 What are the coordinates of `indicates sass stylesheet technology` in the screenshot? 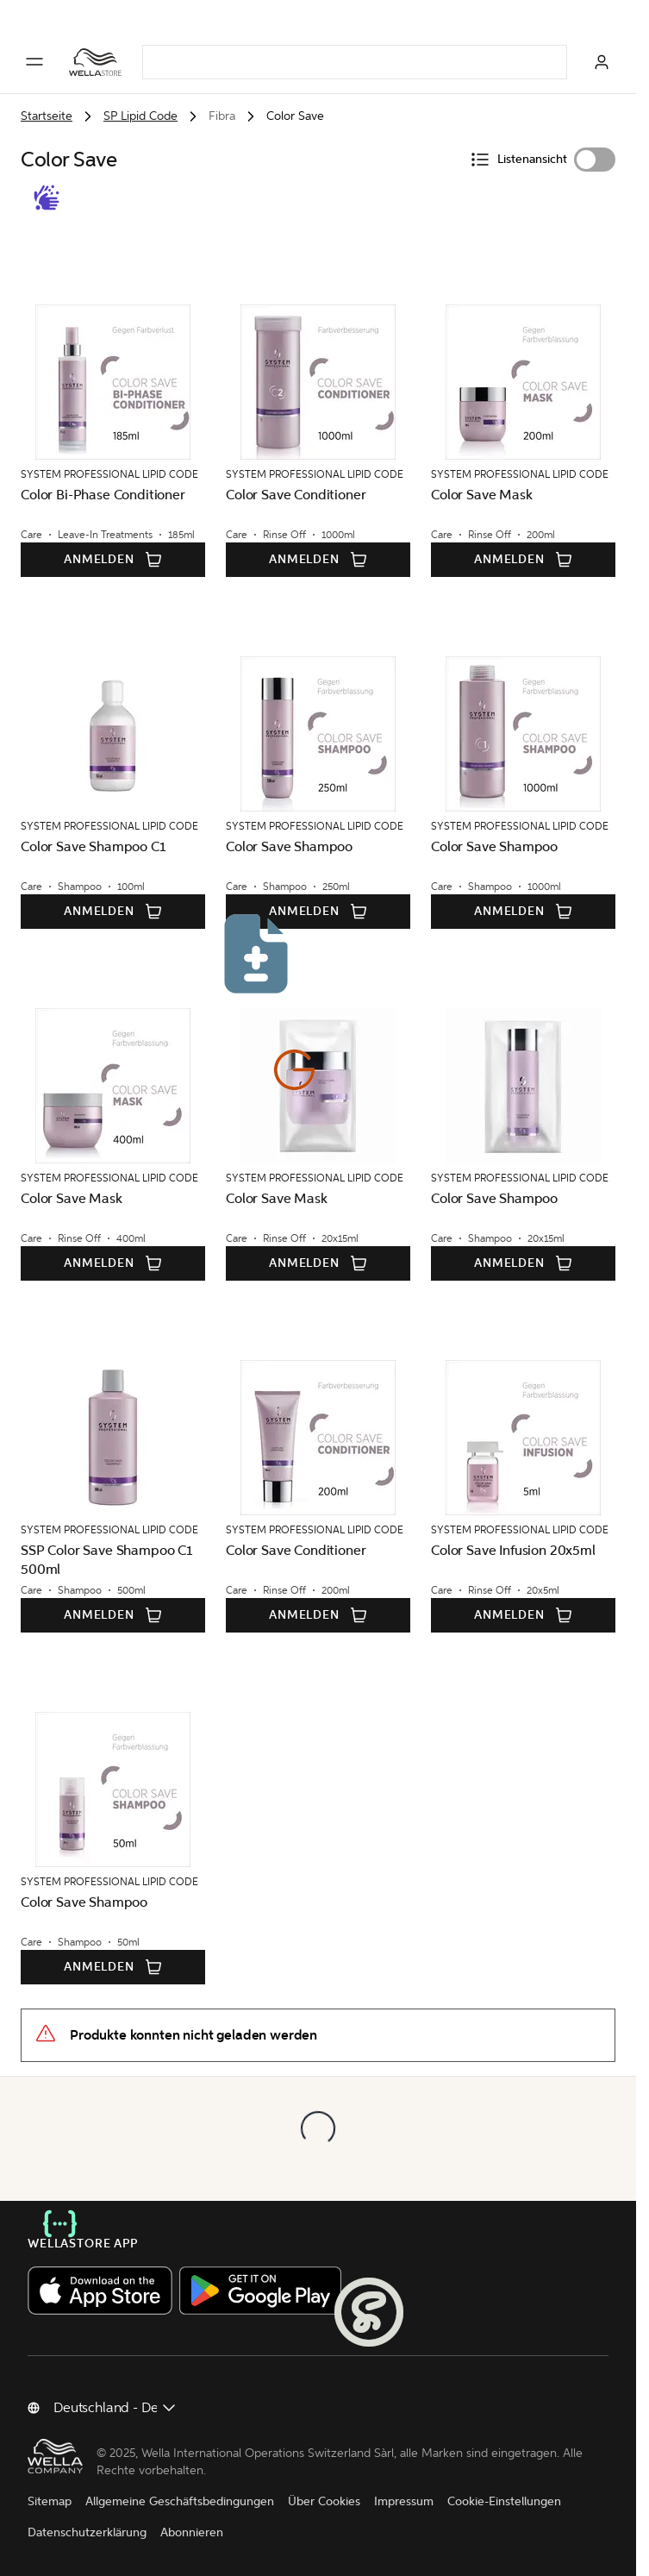 It's located at (369, 2312).